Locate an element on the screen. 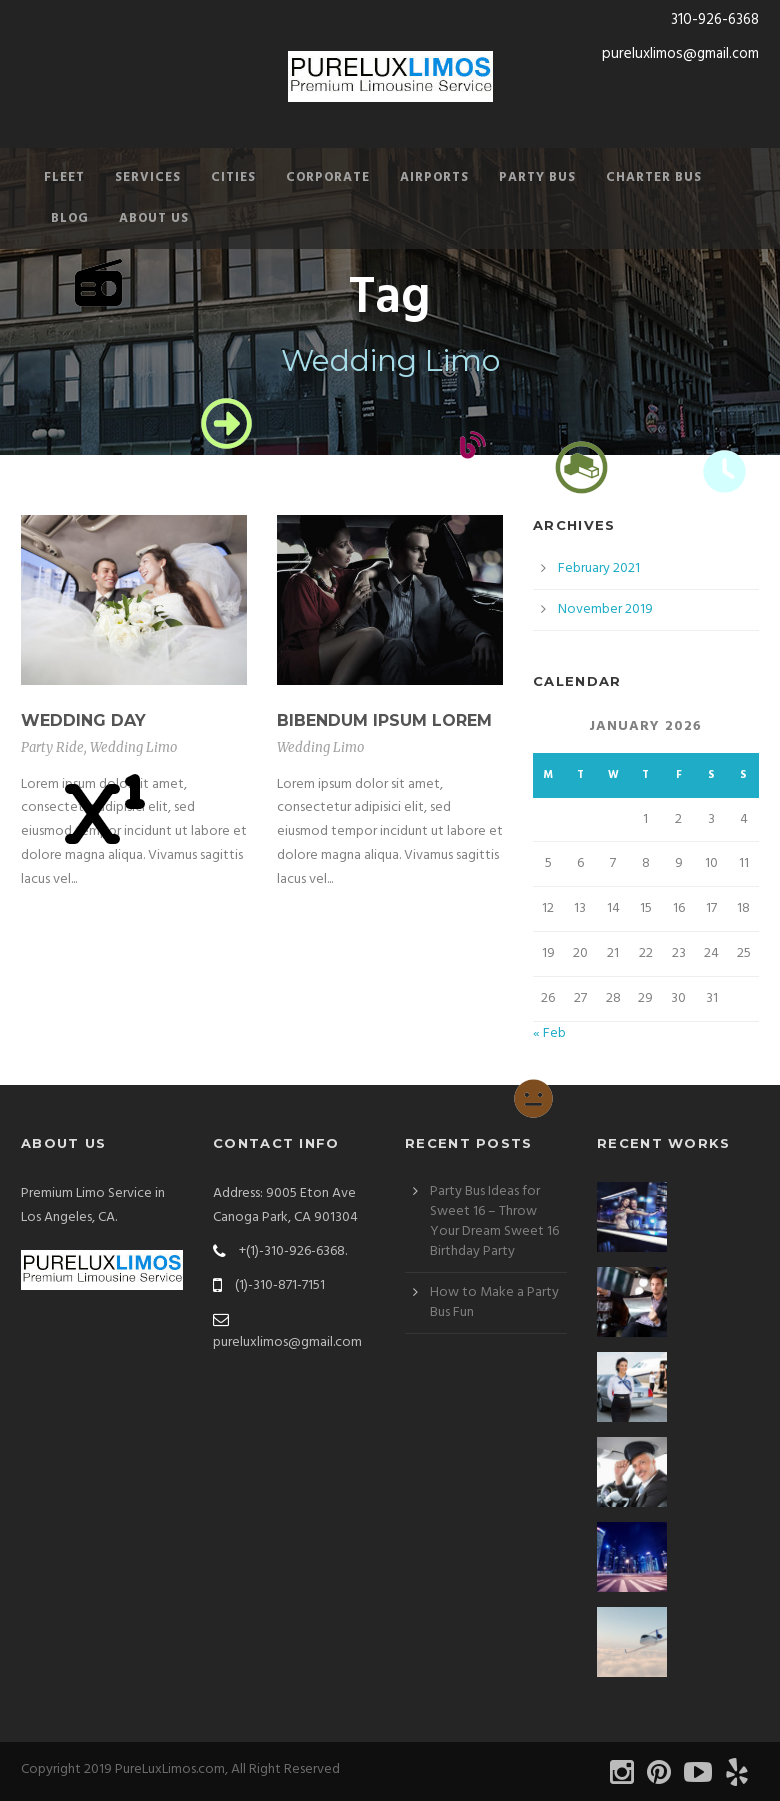  view time or clock settings is located at coordinates (724, 471).